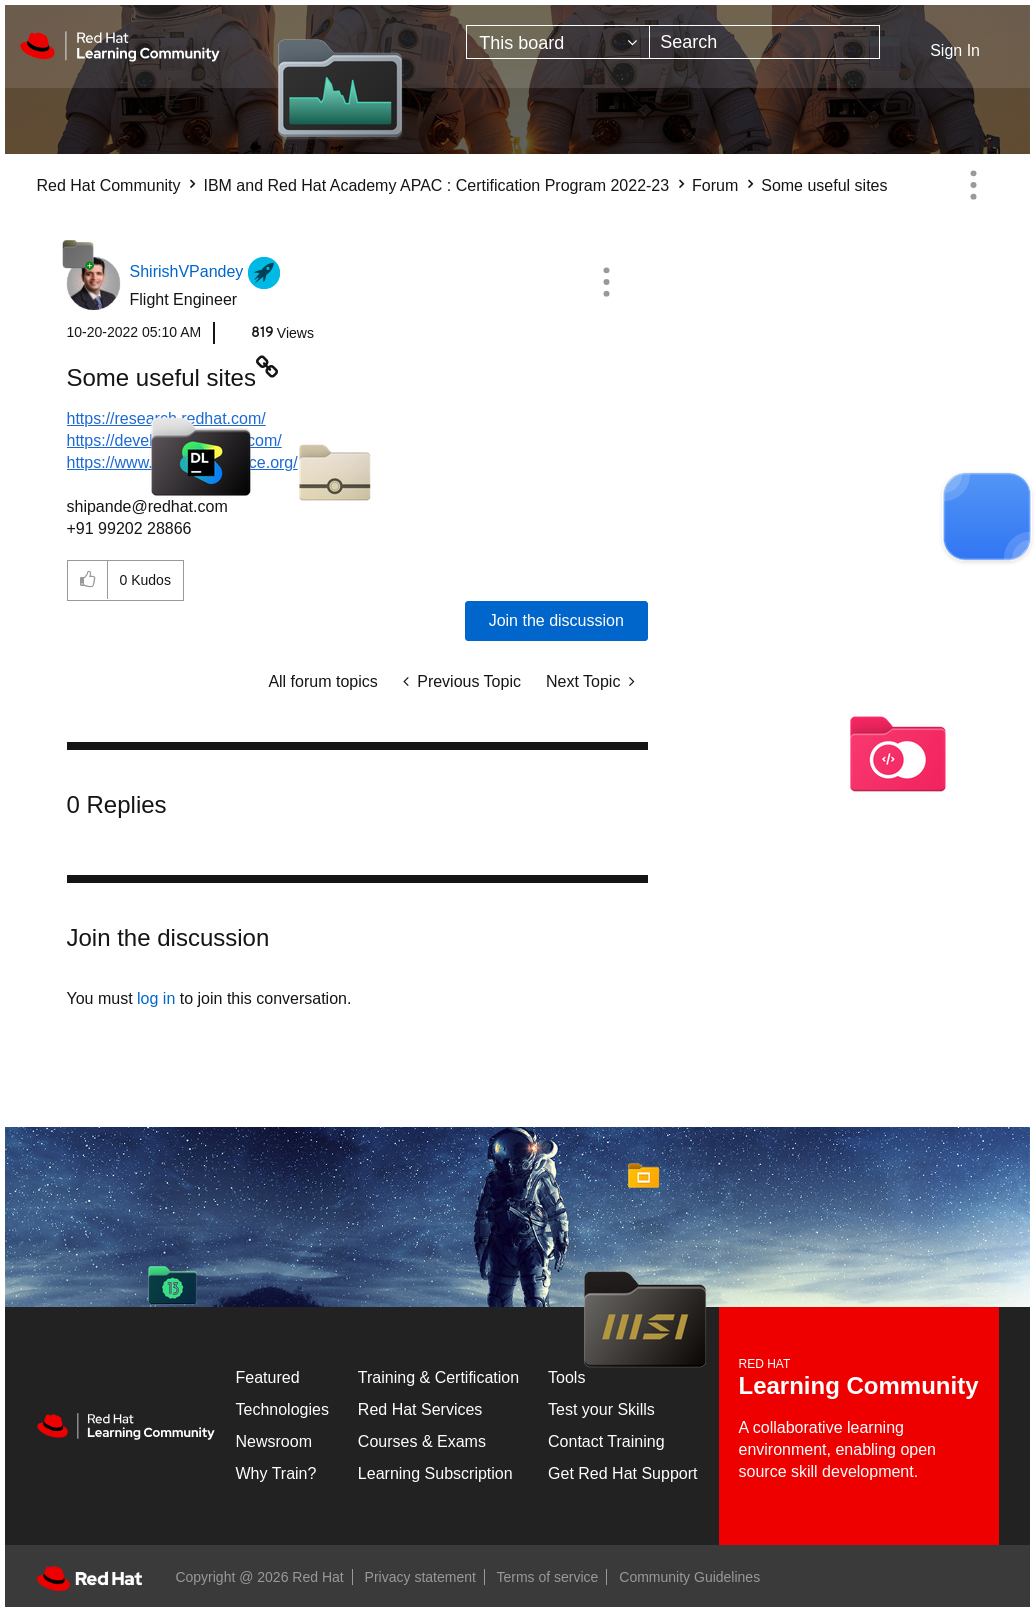 This screenshot has width=1035, height=1613. I want to click on open appwrite project folder, so click(897, 756).